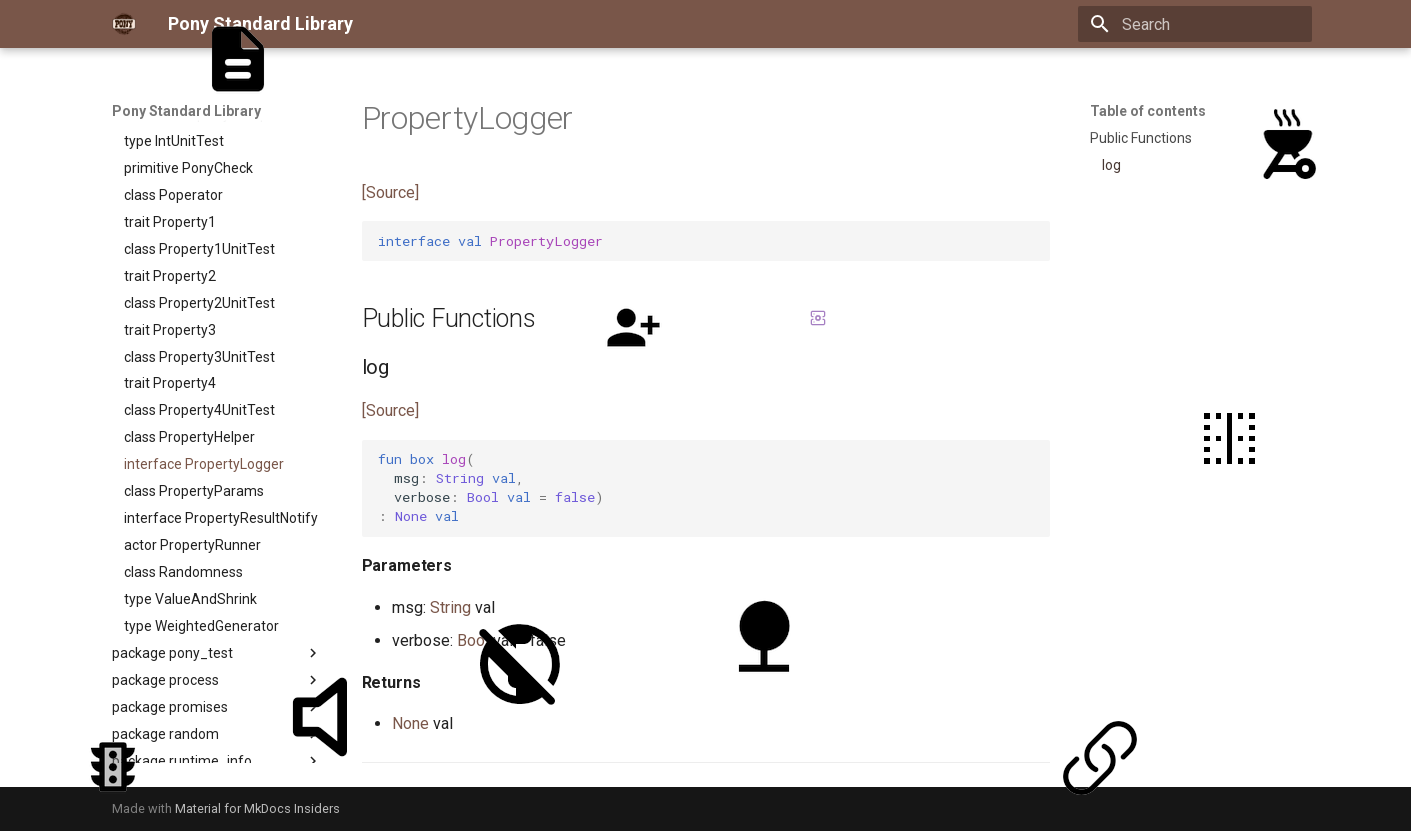 Image resolution: width=1411 pixels, height=831 pixels. What do you see at coordinates (520, 664) in the screenshot?
I see `disable public visibility` at bounding box center [520, 664].